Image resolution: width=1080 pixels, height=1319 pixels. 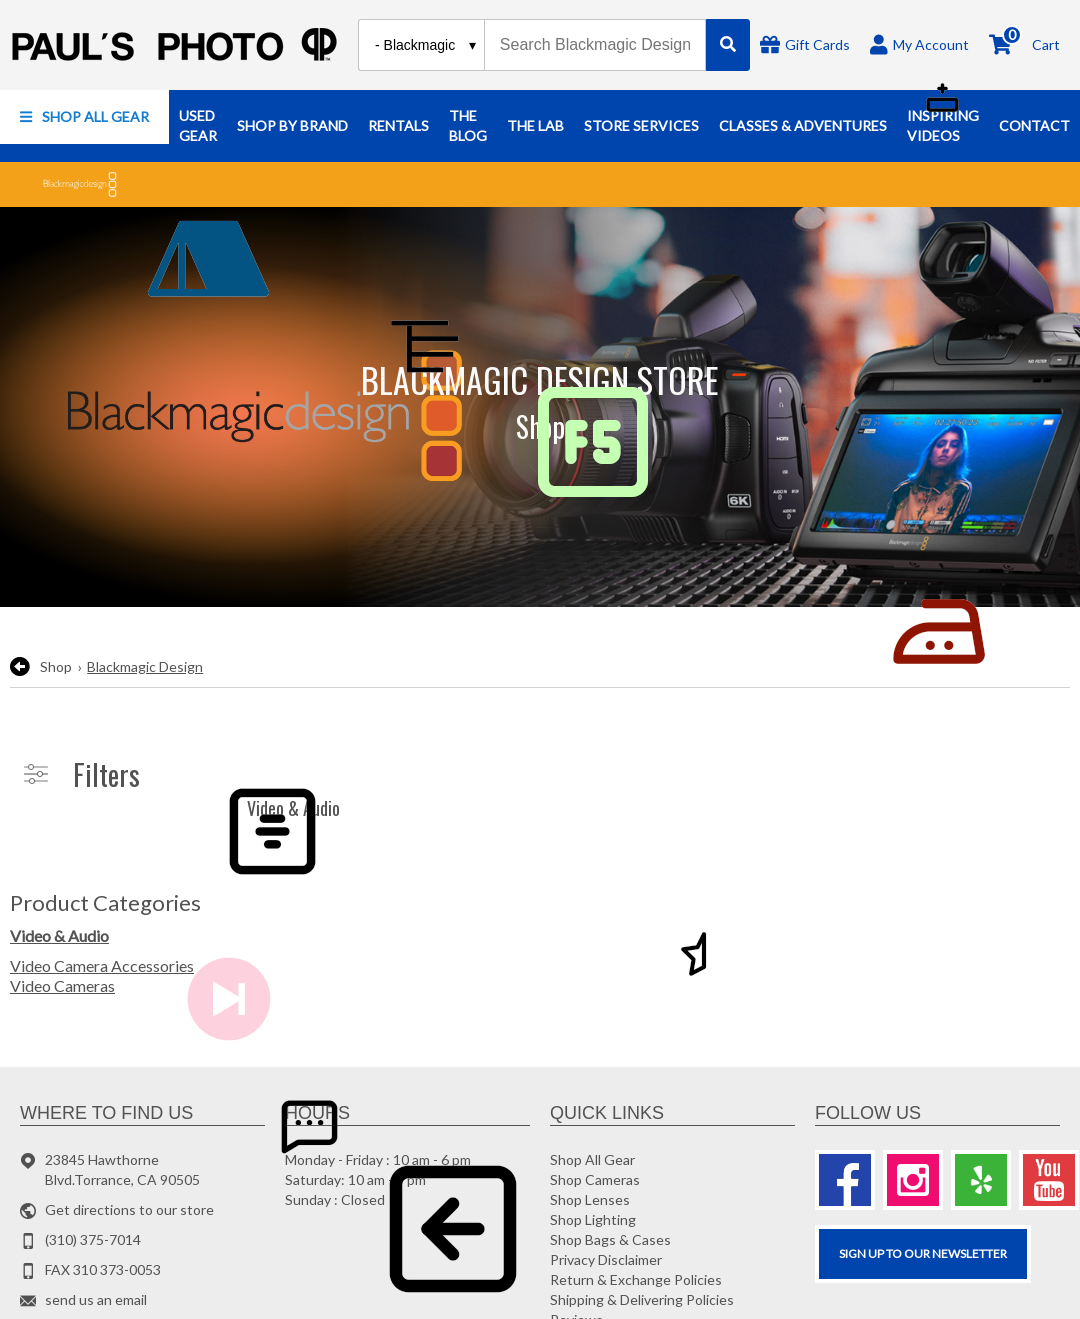 What do you see at coordinates (593, 442) in the screenshot?
I see `refresh or reload the current page` at bounding box center [593, 442].